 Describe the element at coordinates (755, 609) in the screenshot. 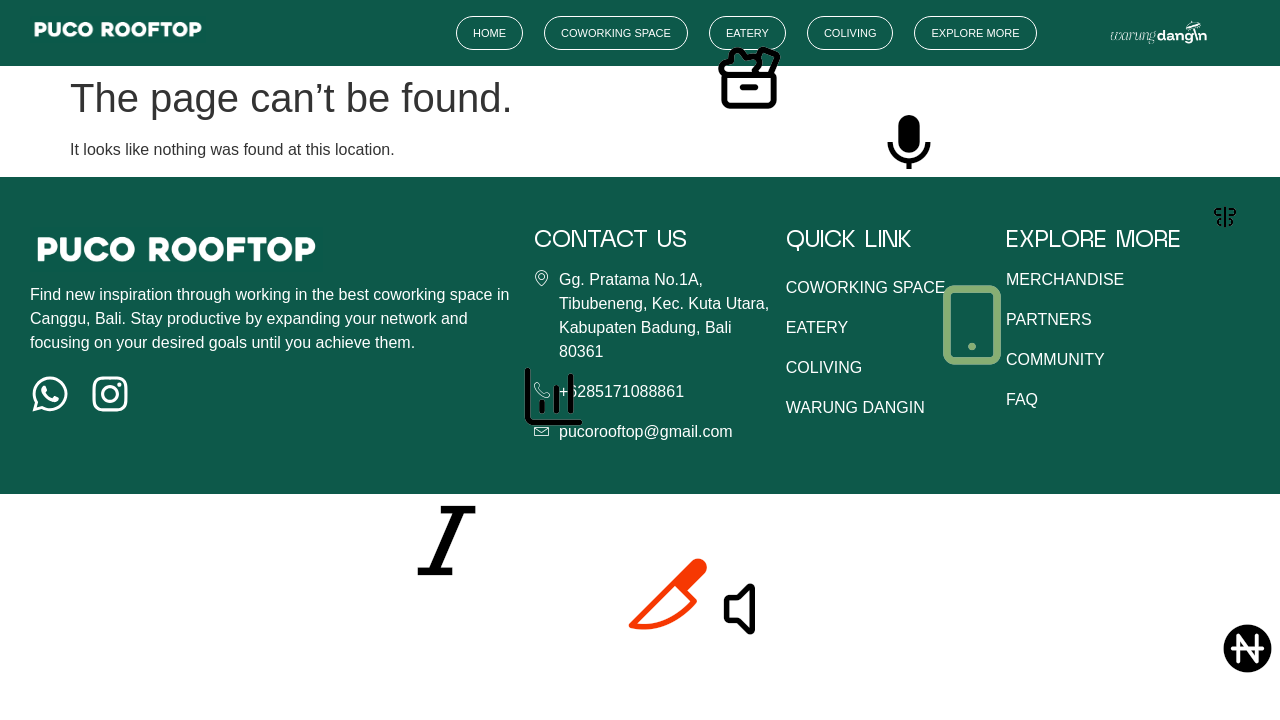

I see `adjust audio volume settings` at that location.